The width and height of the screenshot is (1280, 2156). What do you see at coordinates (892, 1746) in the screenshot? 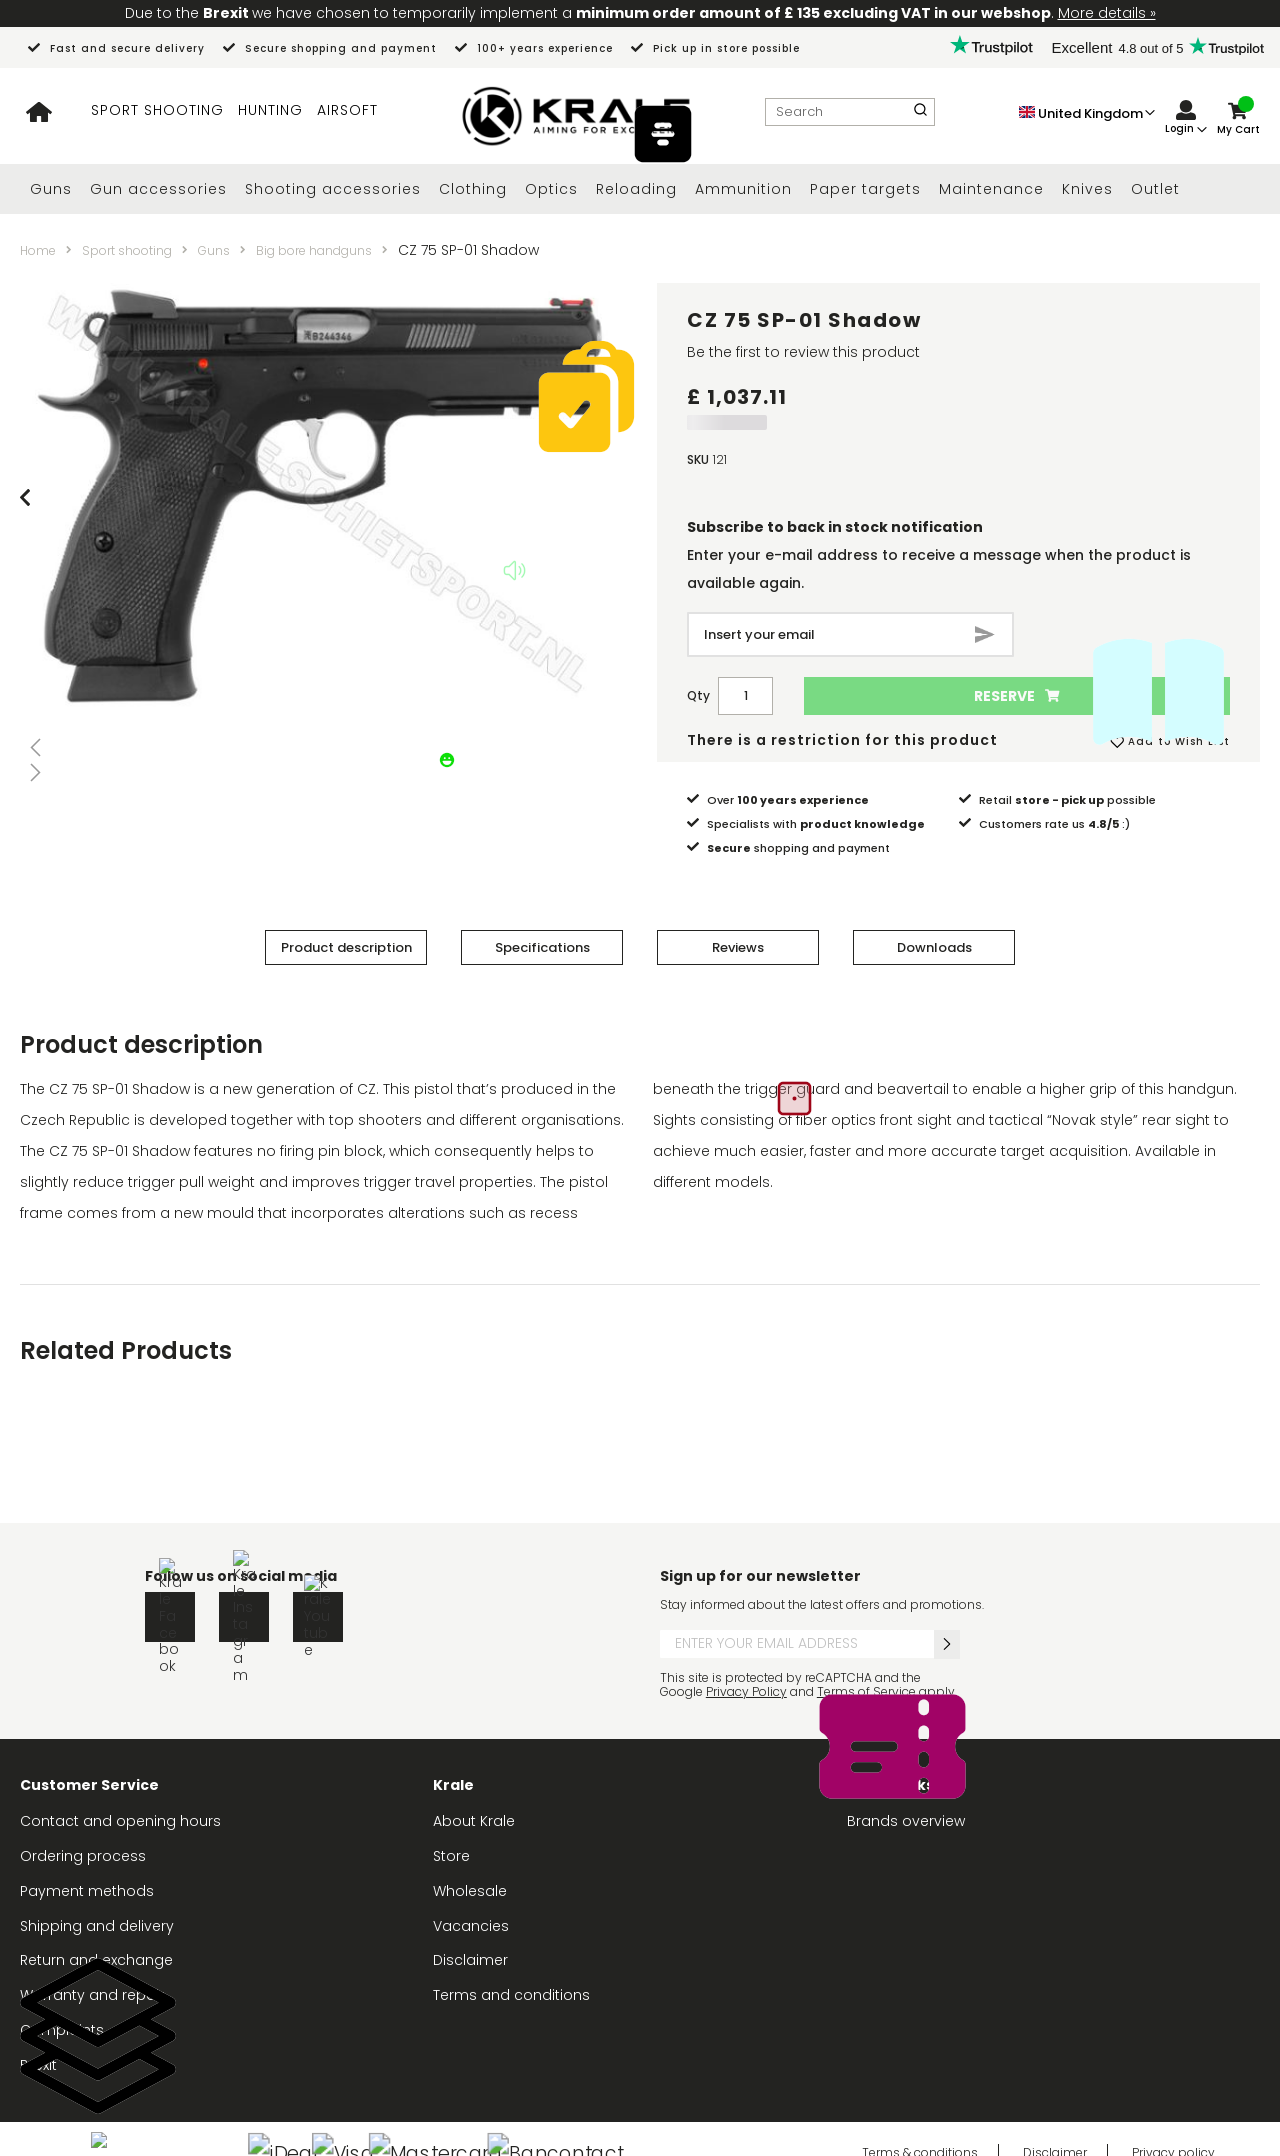
I see `view your tickets or passes` at bounding box center [892, 1746].